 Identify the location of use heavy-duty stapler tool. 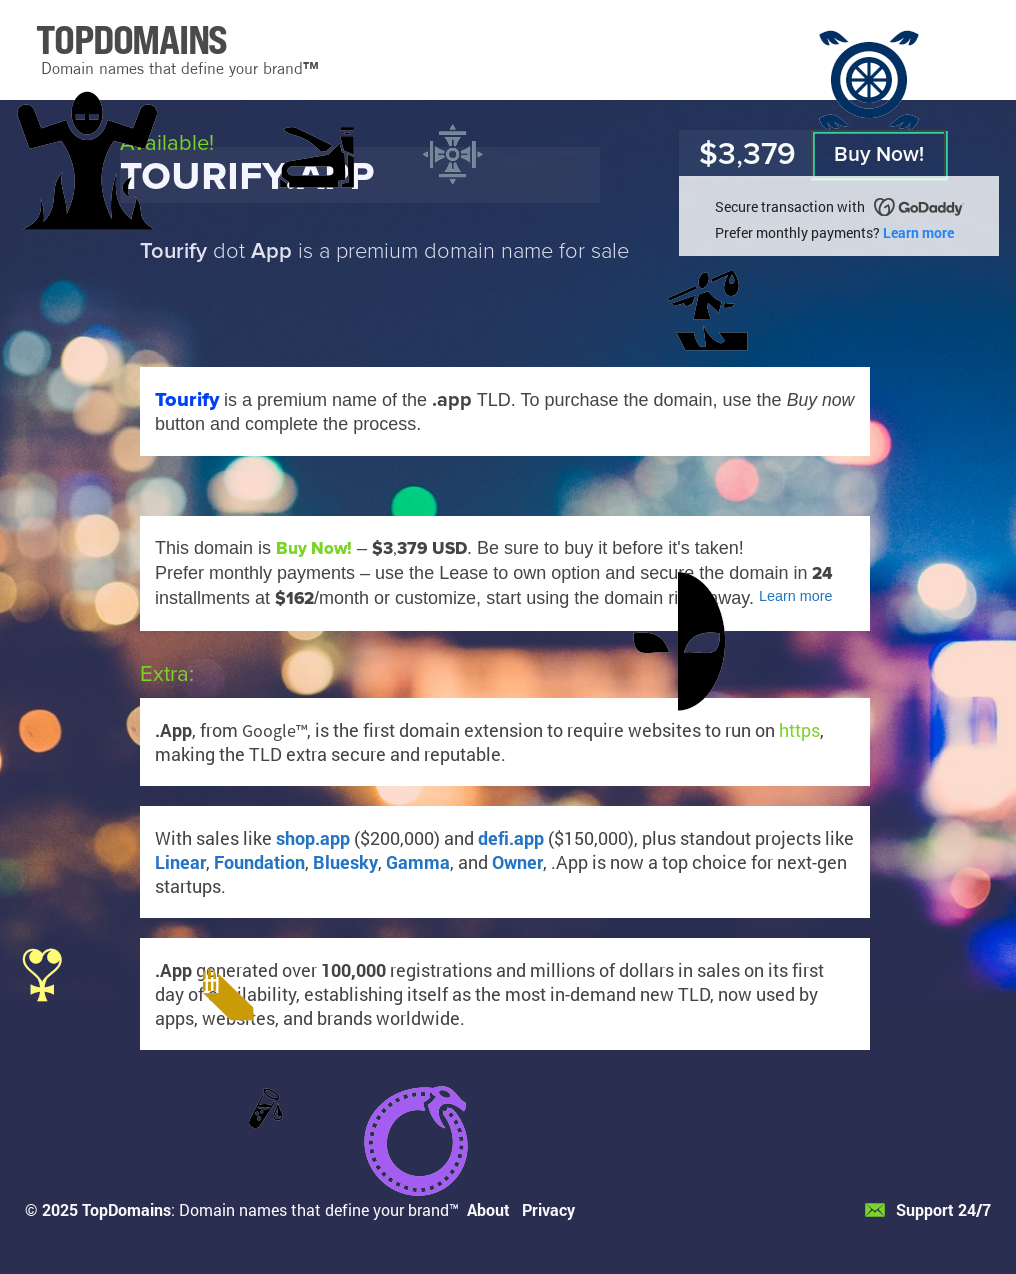
(317, 156).